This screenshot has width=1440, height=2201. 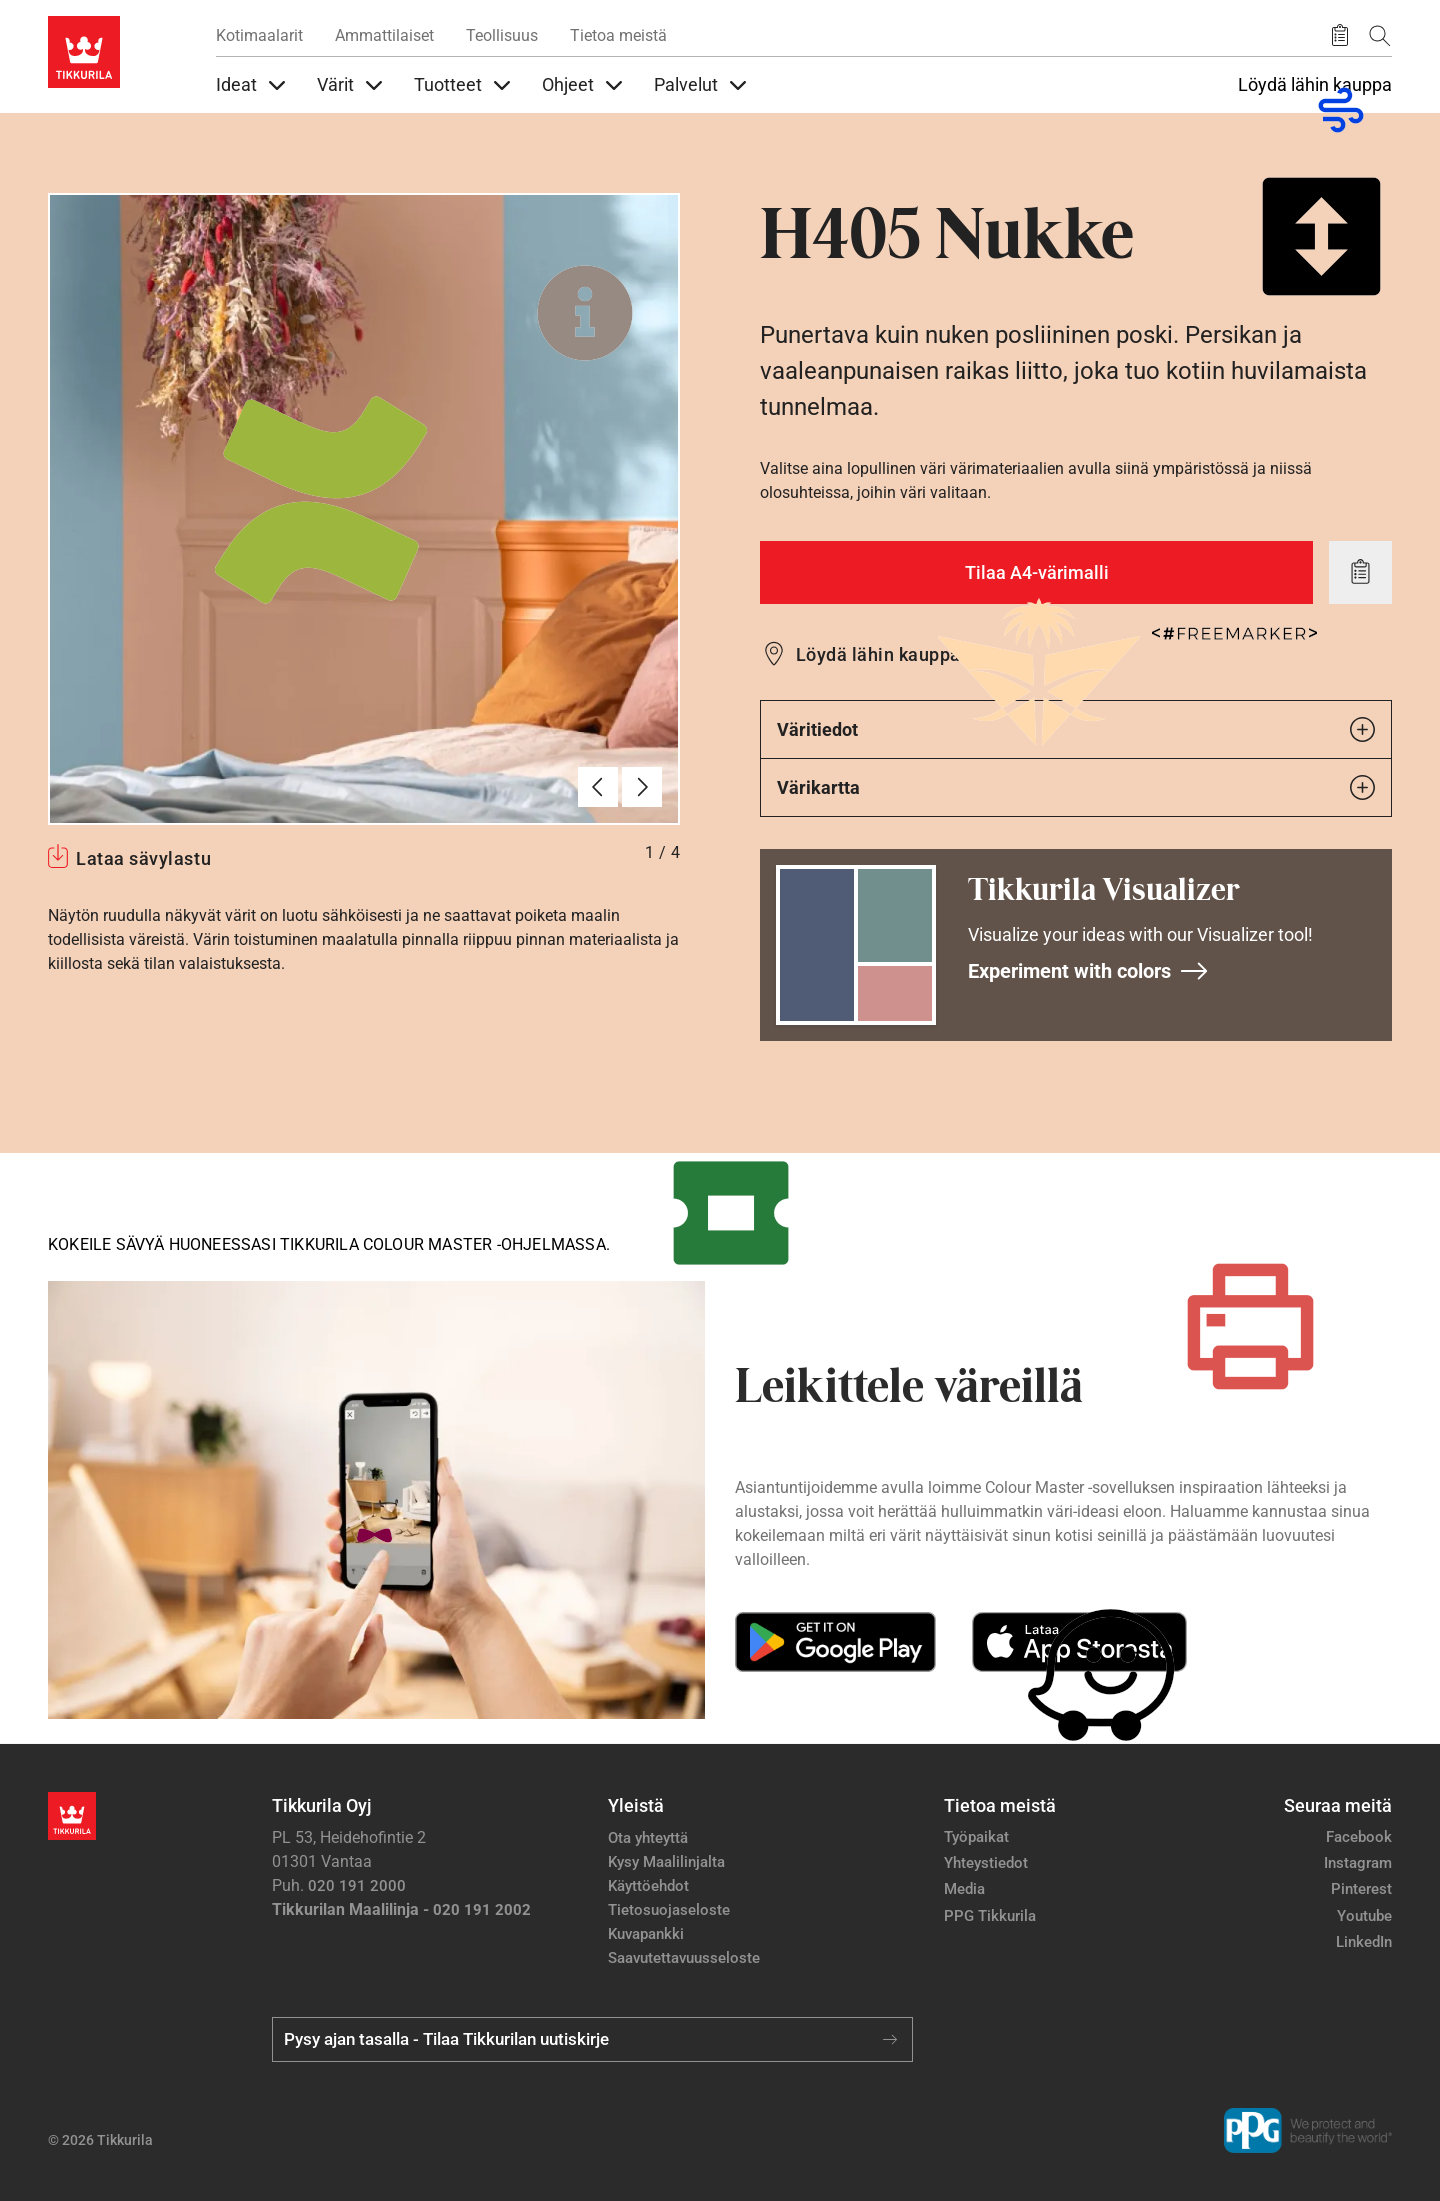 What do you see at coordinates (1039, 672) in the screenshot?
I see `navigate to Saudia Airlines website or app` at bounding box center [1039, 672].